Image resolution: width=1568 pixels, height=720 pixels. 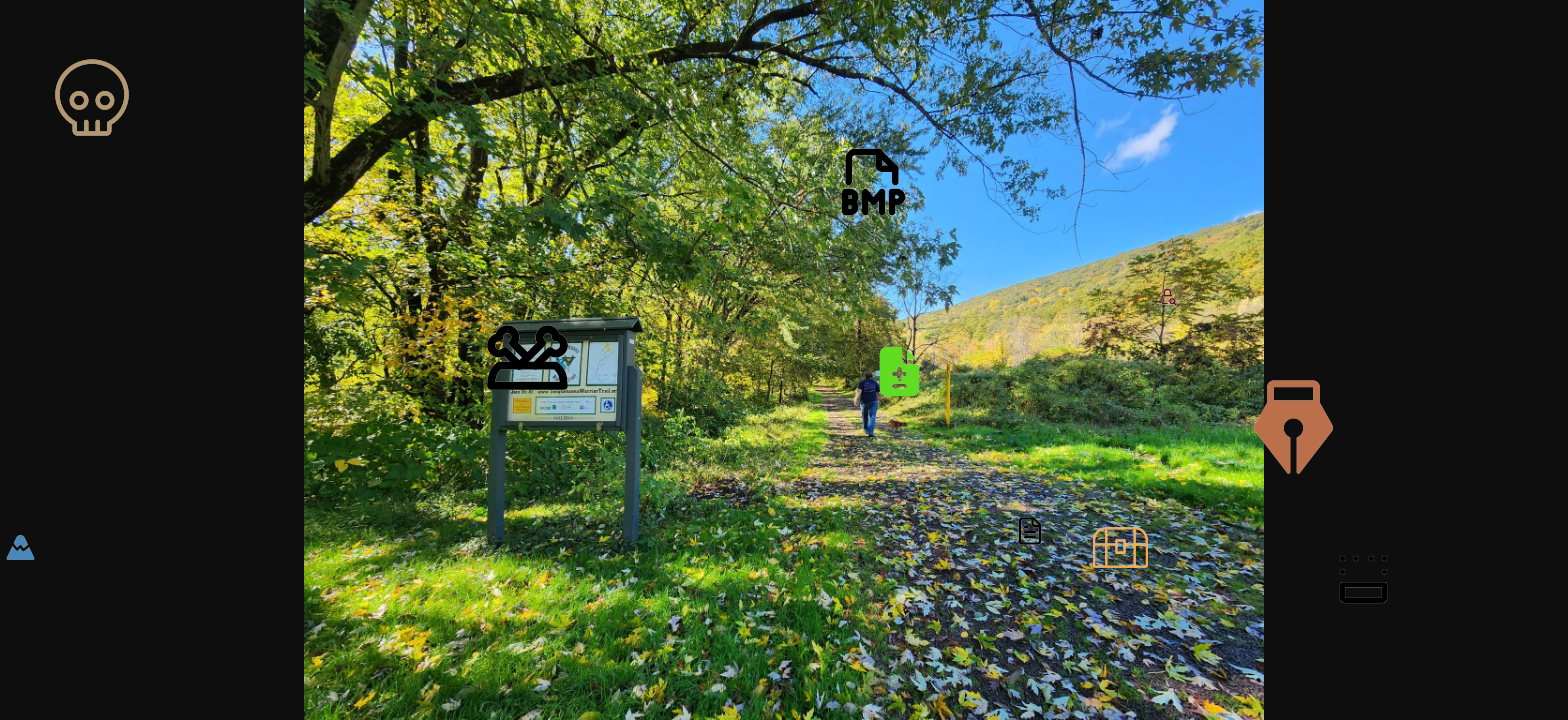 I want to click on indicates dangerous or harmful content, so click(x=92, y=99).